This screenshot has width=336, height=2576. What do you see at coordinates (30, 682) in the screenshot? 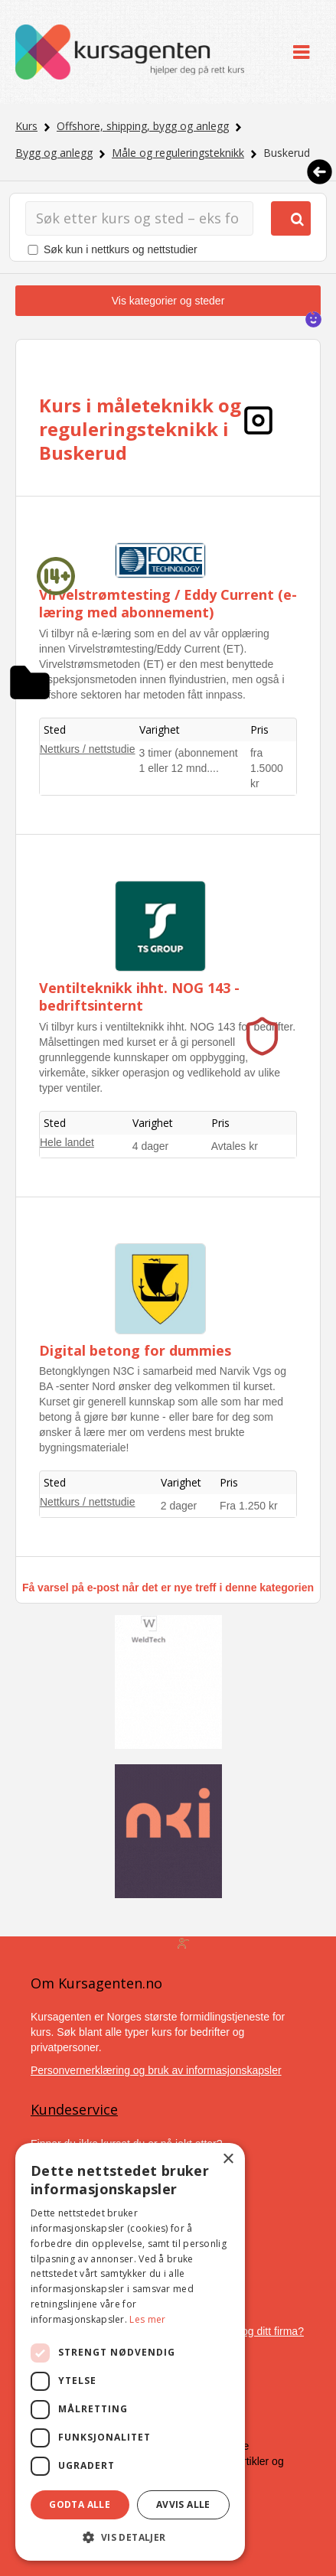
I see `open file folder` at bounding box center [30, 682].